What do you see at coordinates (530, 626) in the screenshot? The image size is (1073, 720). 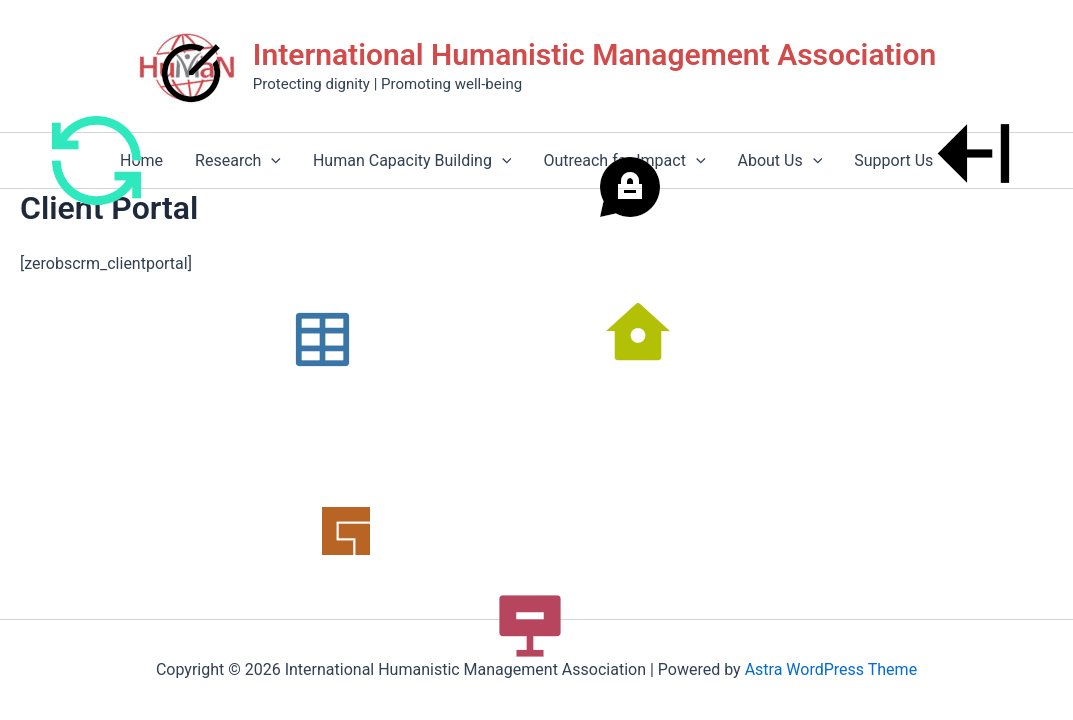 I see `indicates a reserved or held item` at bounding box center [530, 626].